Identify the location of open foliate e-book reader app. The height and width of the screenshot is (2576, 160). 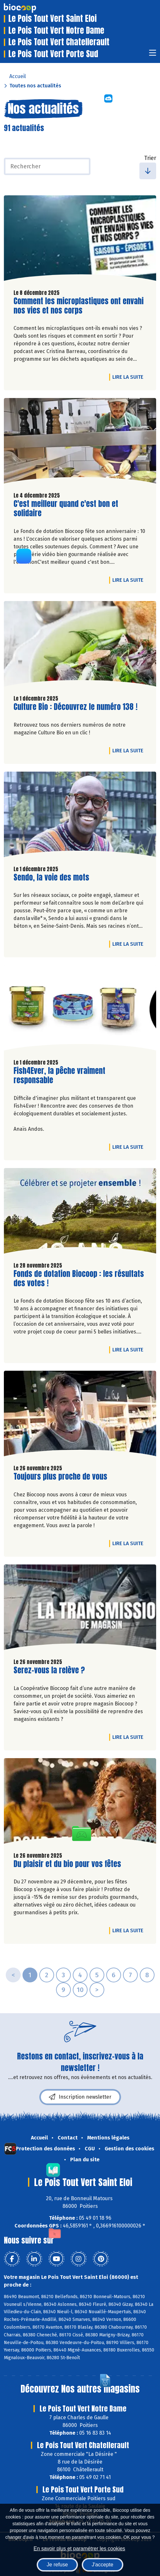
(53, 2170).